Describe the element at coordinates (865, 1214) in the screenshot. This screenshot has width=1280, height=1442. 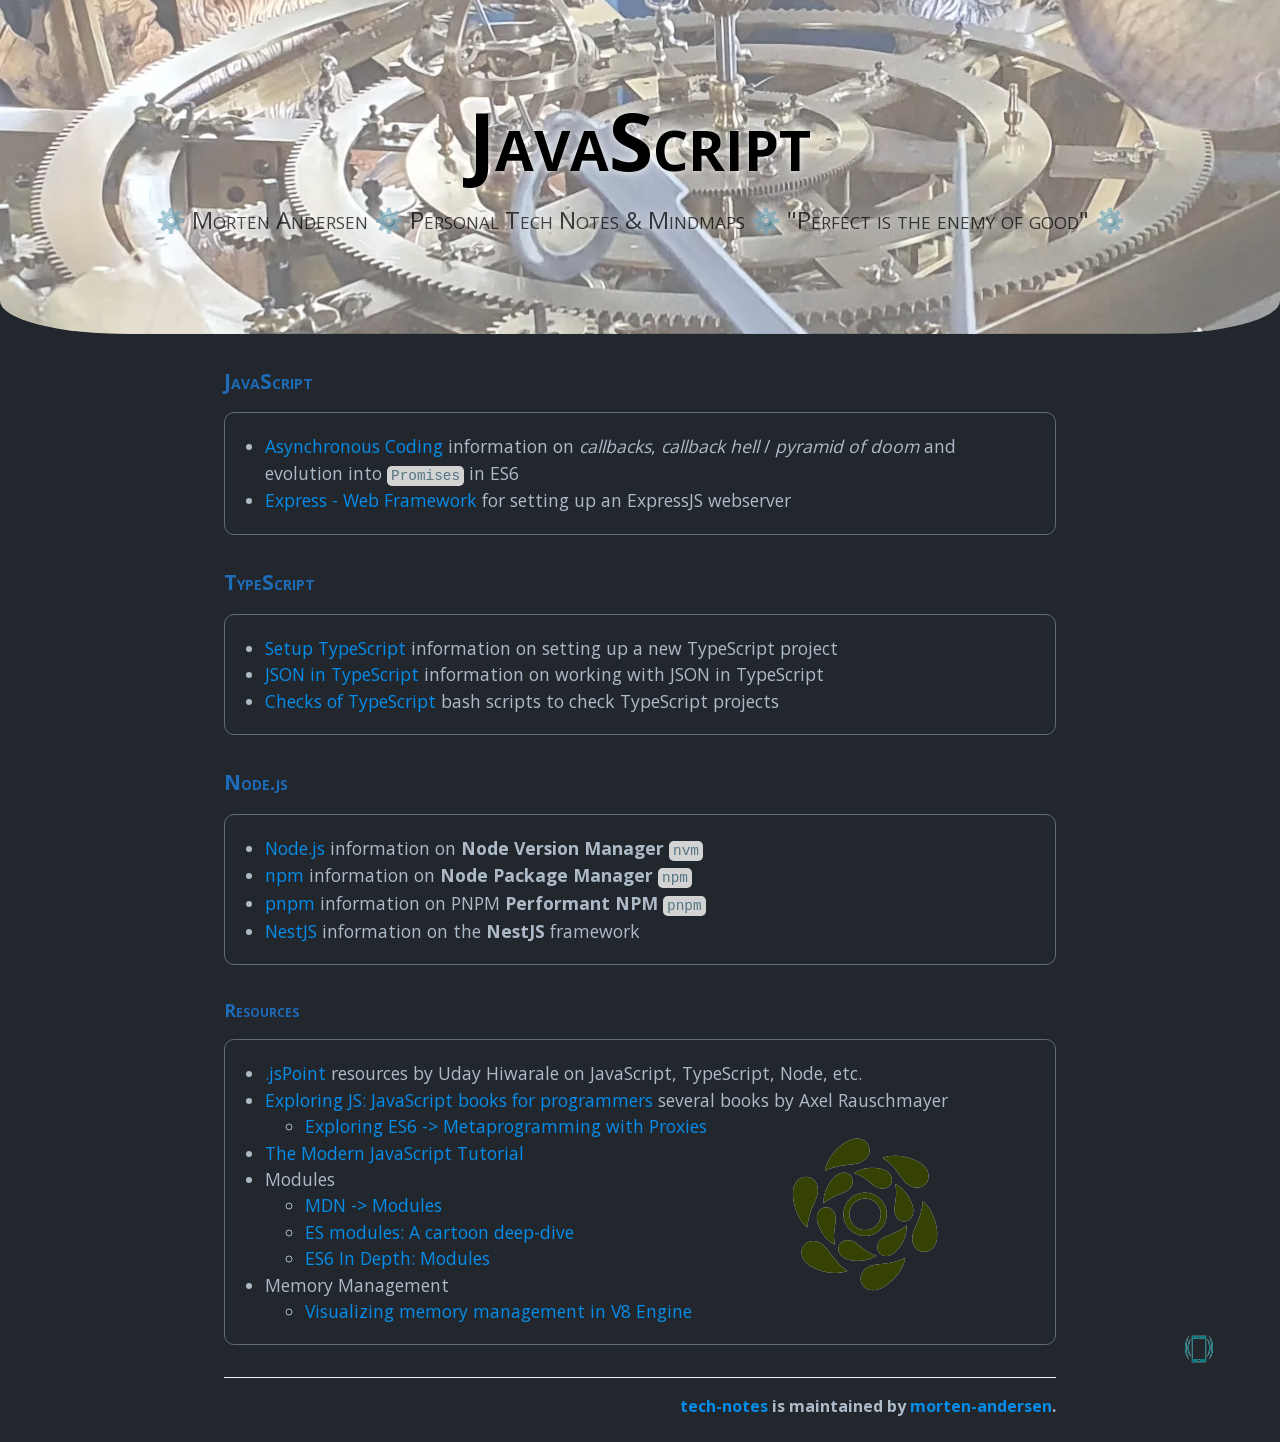
I see `indicates an oil or petroleum resource in a game` at that location.